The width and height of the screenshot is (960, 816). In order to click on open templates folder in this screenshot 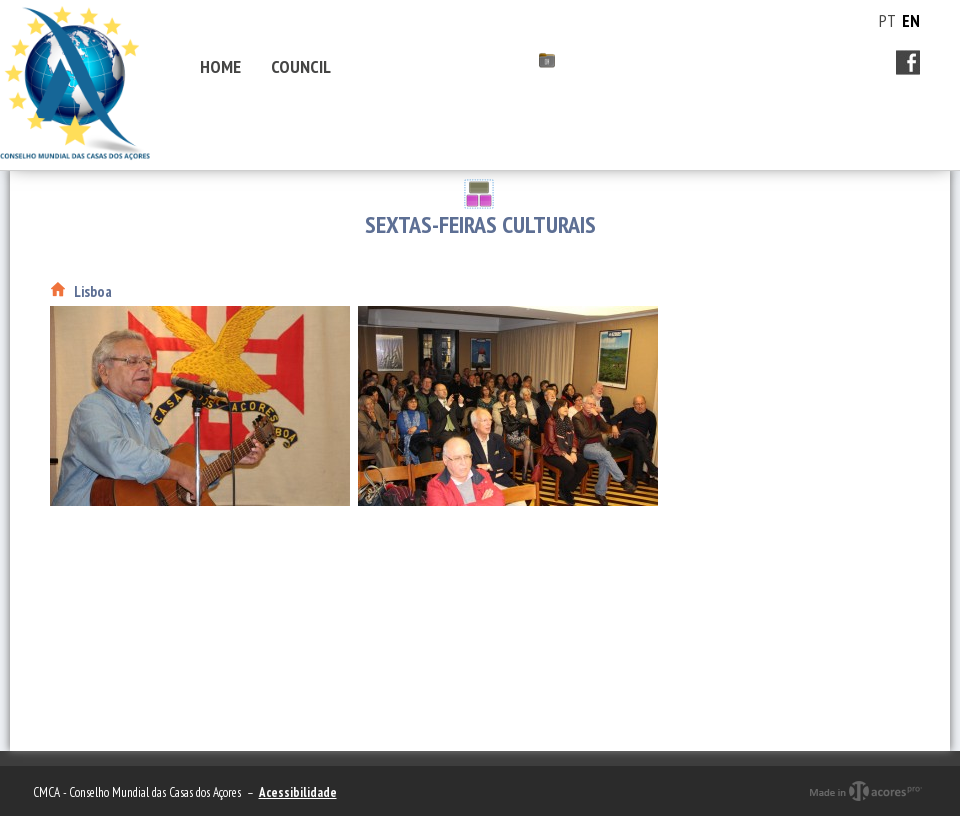, I will do `click(547, 60)`.